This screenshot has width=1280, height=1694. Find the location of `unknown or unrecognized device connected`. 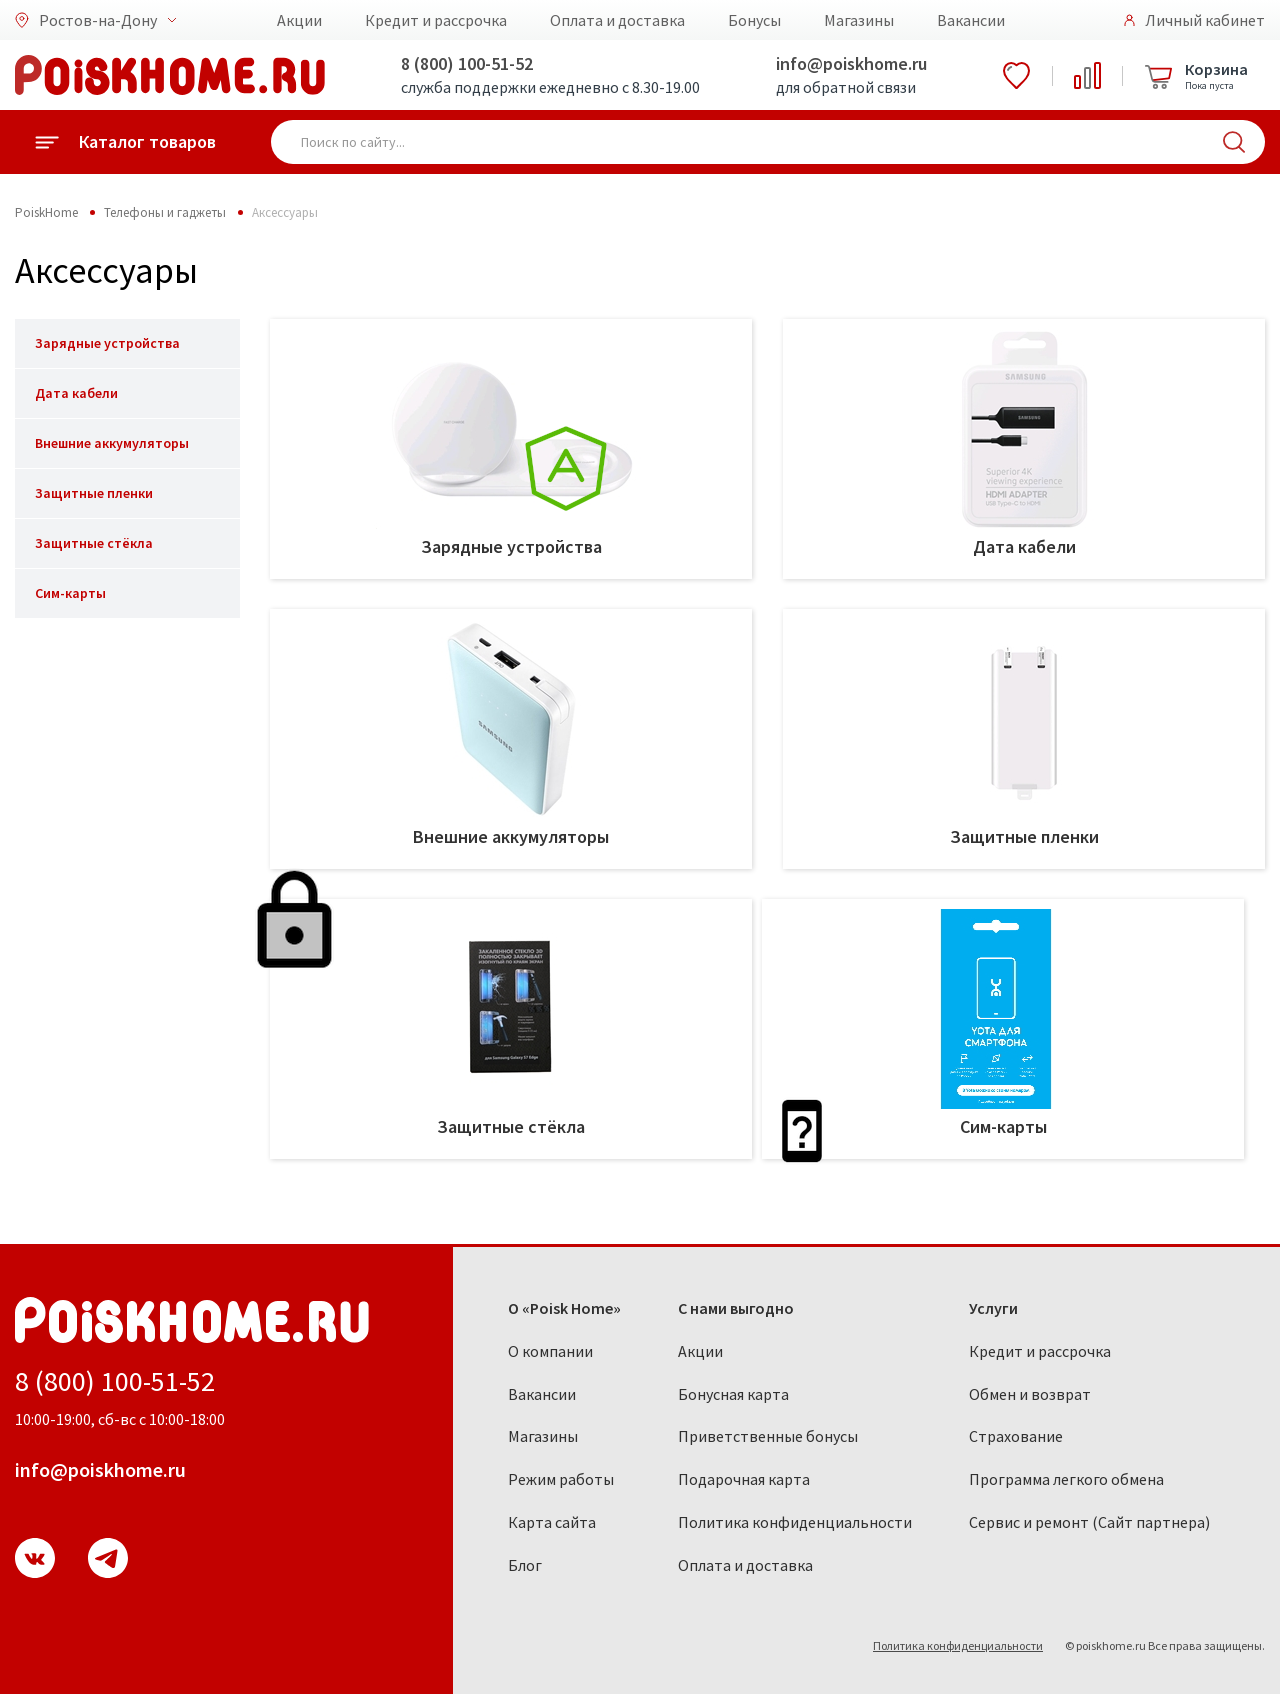

unknown or unrecognized device connected is located at coordinates (802, 1131).